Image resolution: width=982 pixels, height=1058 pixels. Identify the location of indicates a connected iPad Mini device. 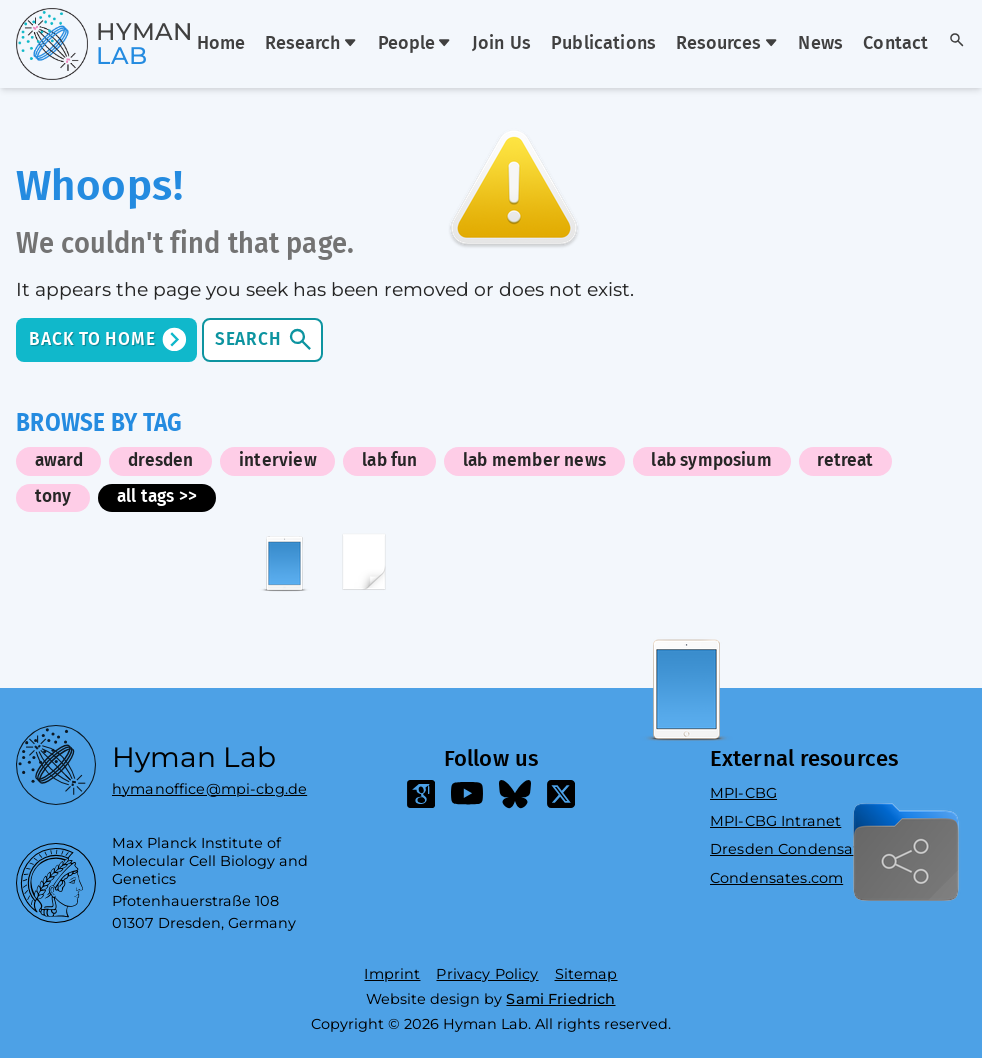
(686, 680).